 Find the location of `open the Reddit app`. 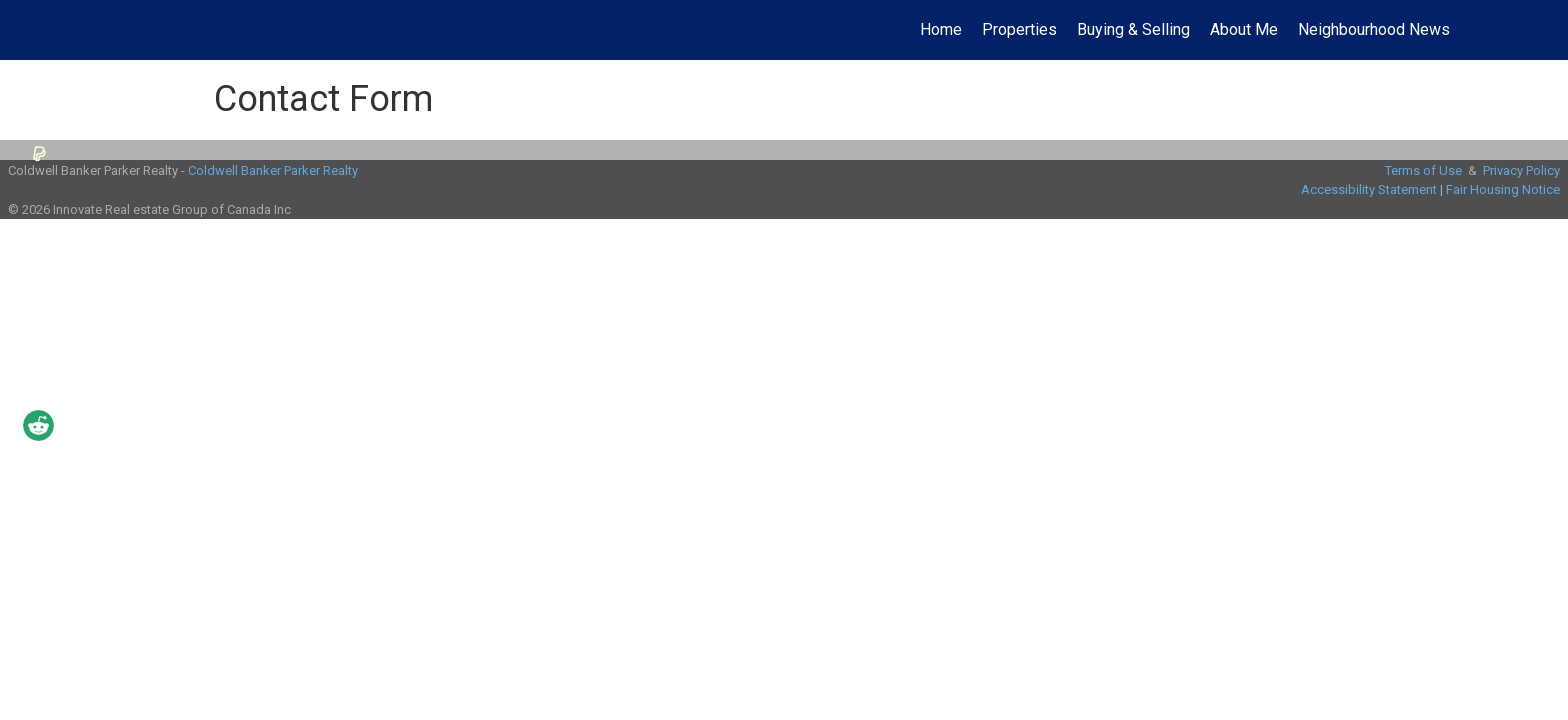

open the Reddit app is located at coordinates (38, 425).